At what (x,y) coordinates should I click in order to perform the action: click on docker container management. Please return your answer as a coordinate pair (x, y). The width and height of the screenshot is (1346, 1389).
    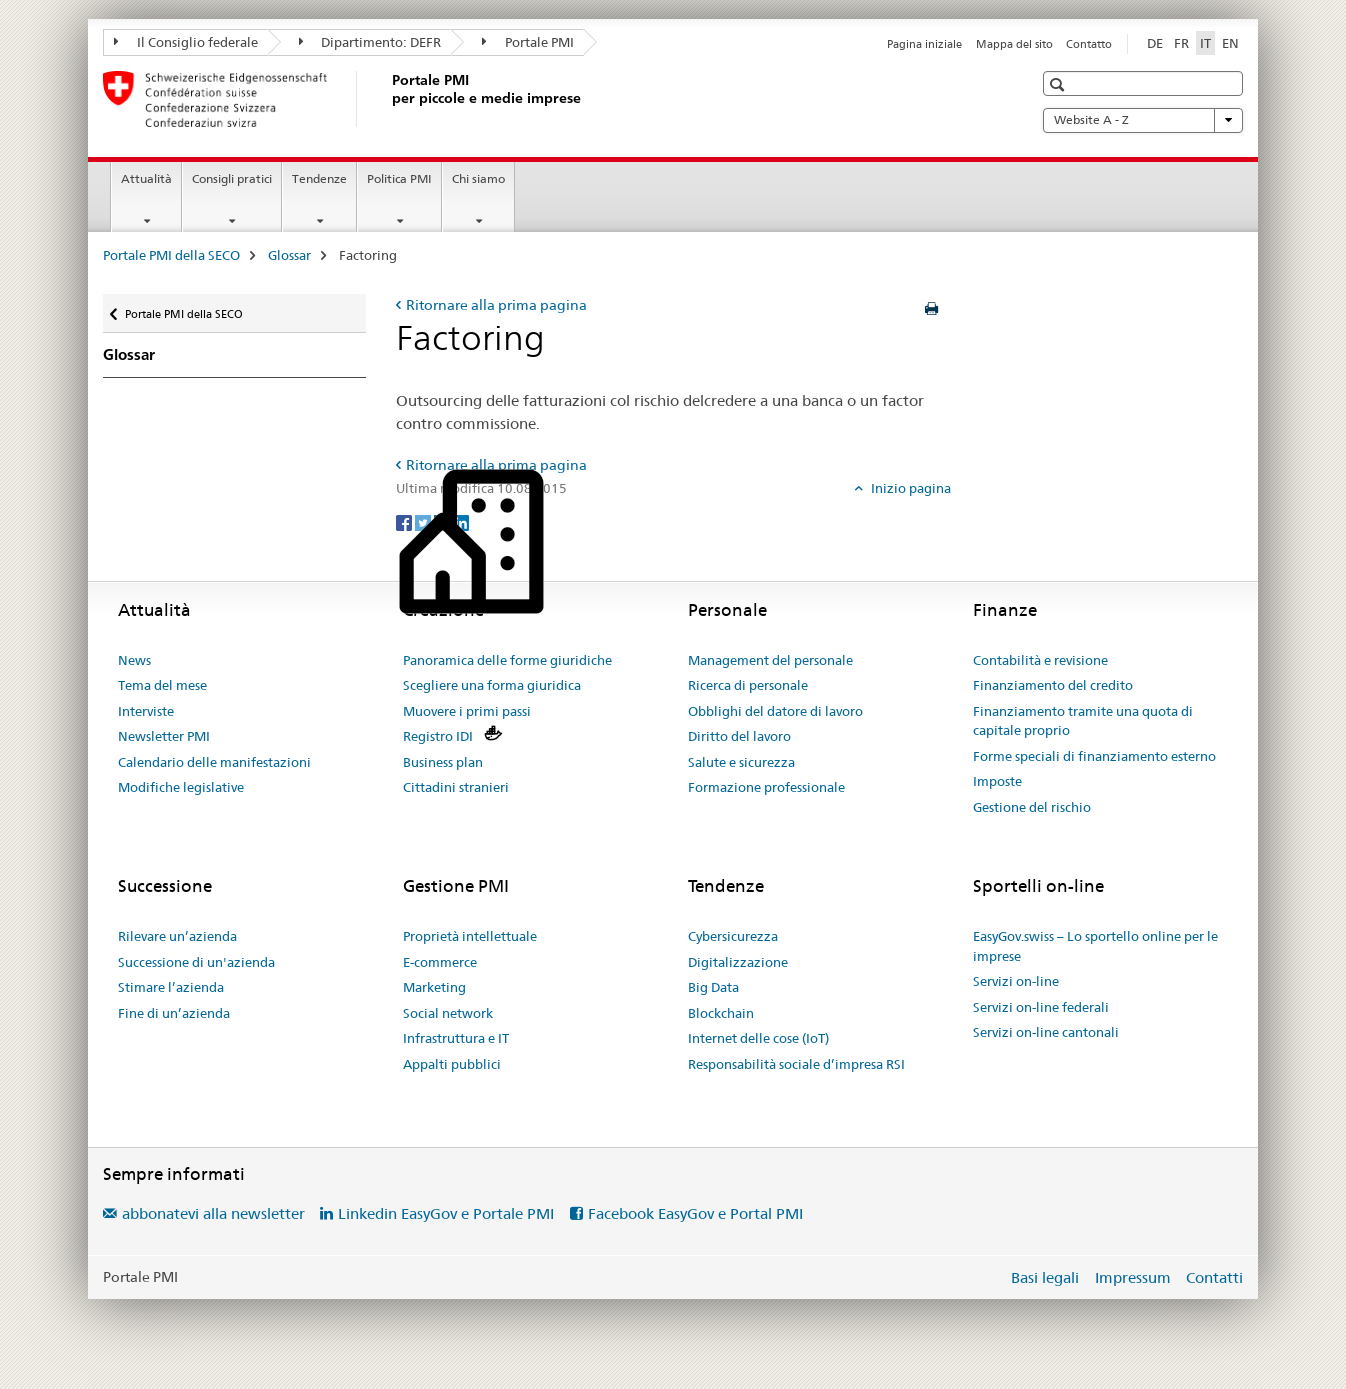
    Looking at the image, I should click on (493, 733).